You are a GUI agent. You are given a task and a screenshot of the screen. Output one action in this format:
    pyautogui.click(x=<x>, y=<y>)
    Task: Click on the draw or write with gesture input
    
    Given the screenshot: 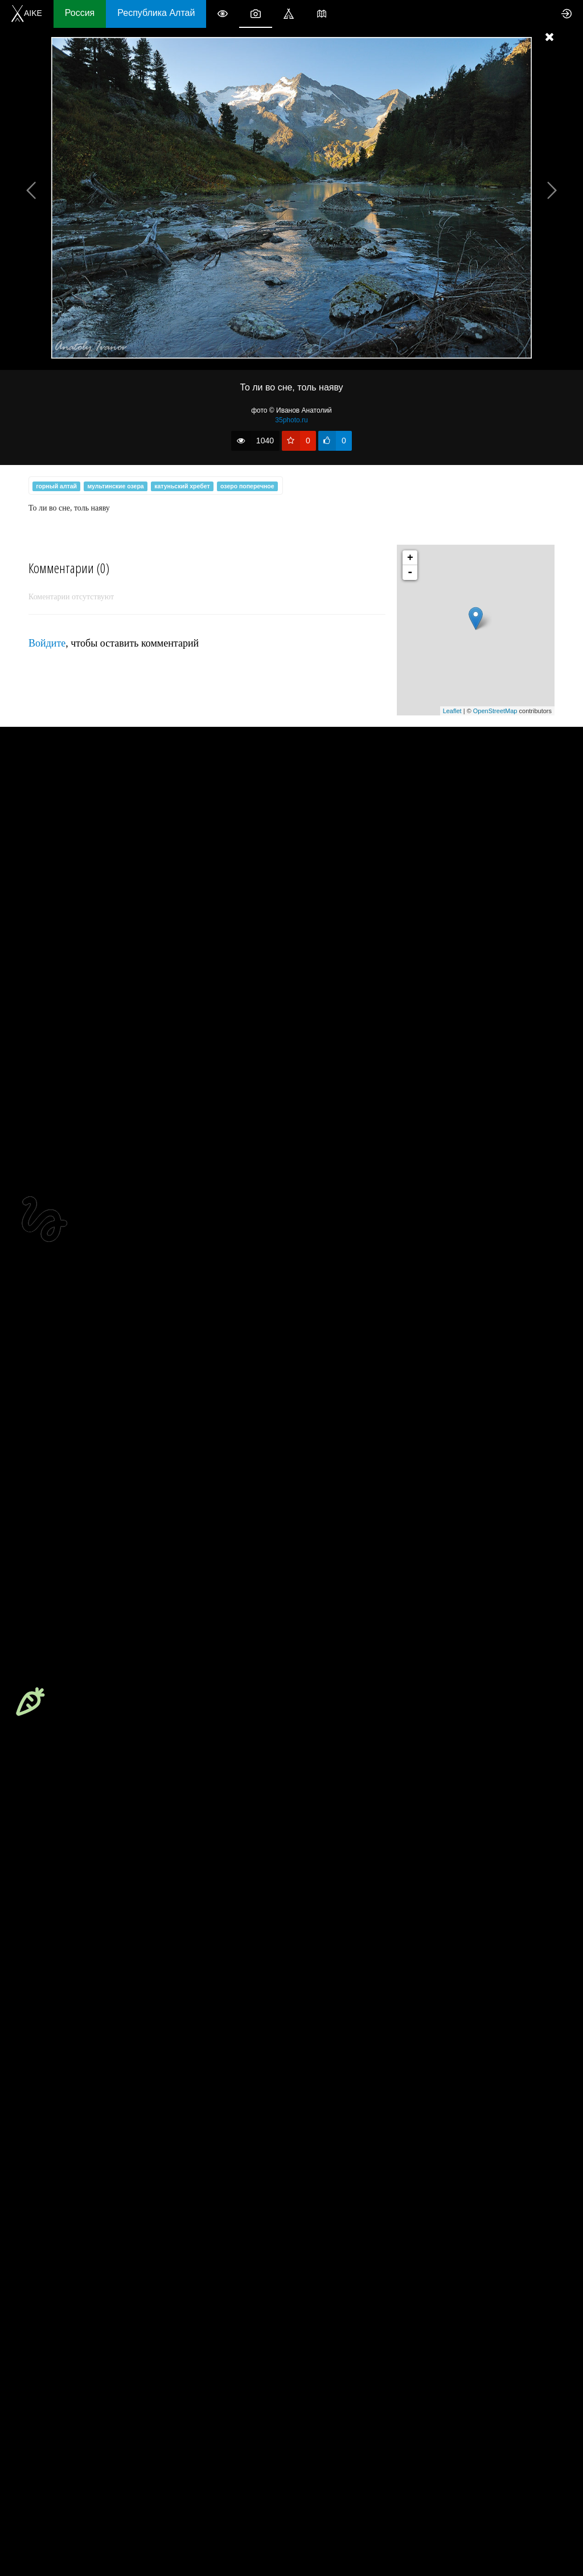 What is the action you would take?
    pyautogui.click(x=44, y=1219)
    